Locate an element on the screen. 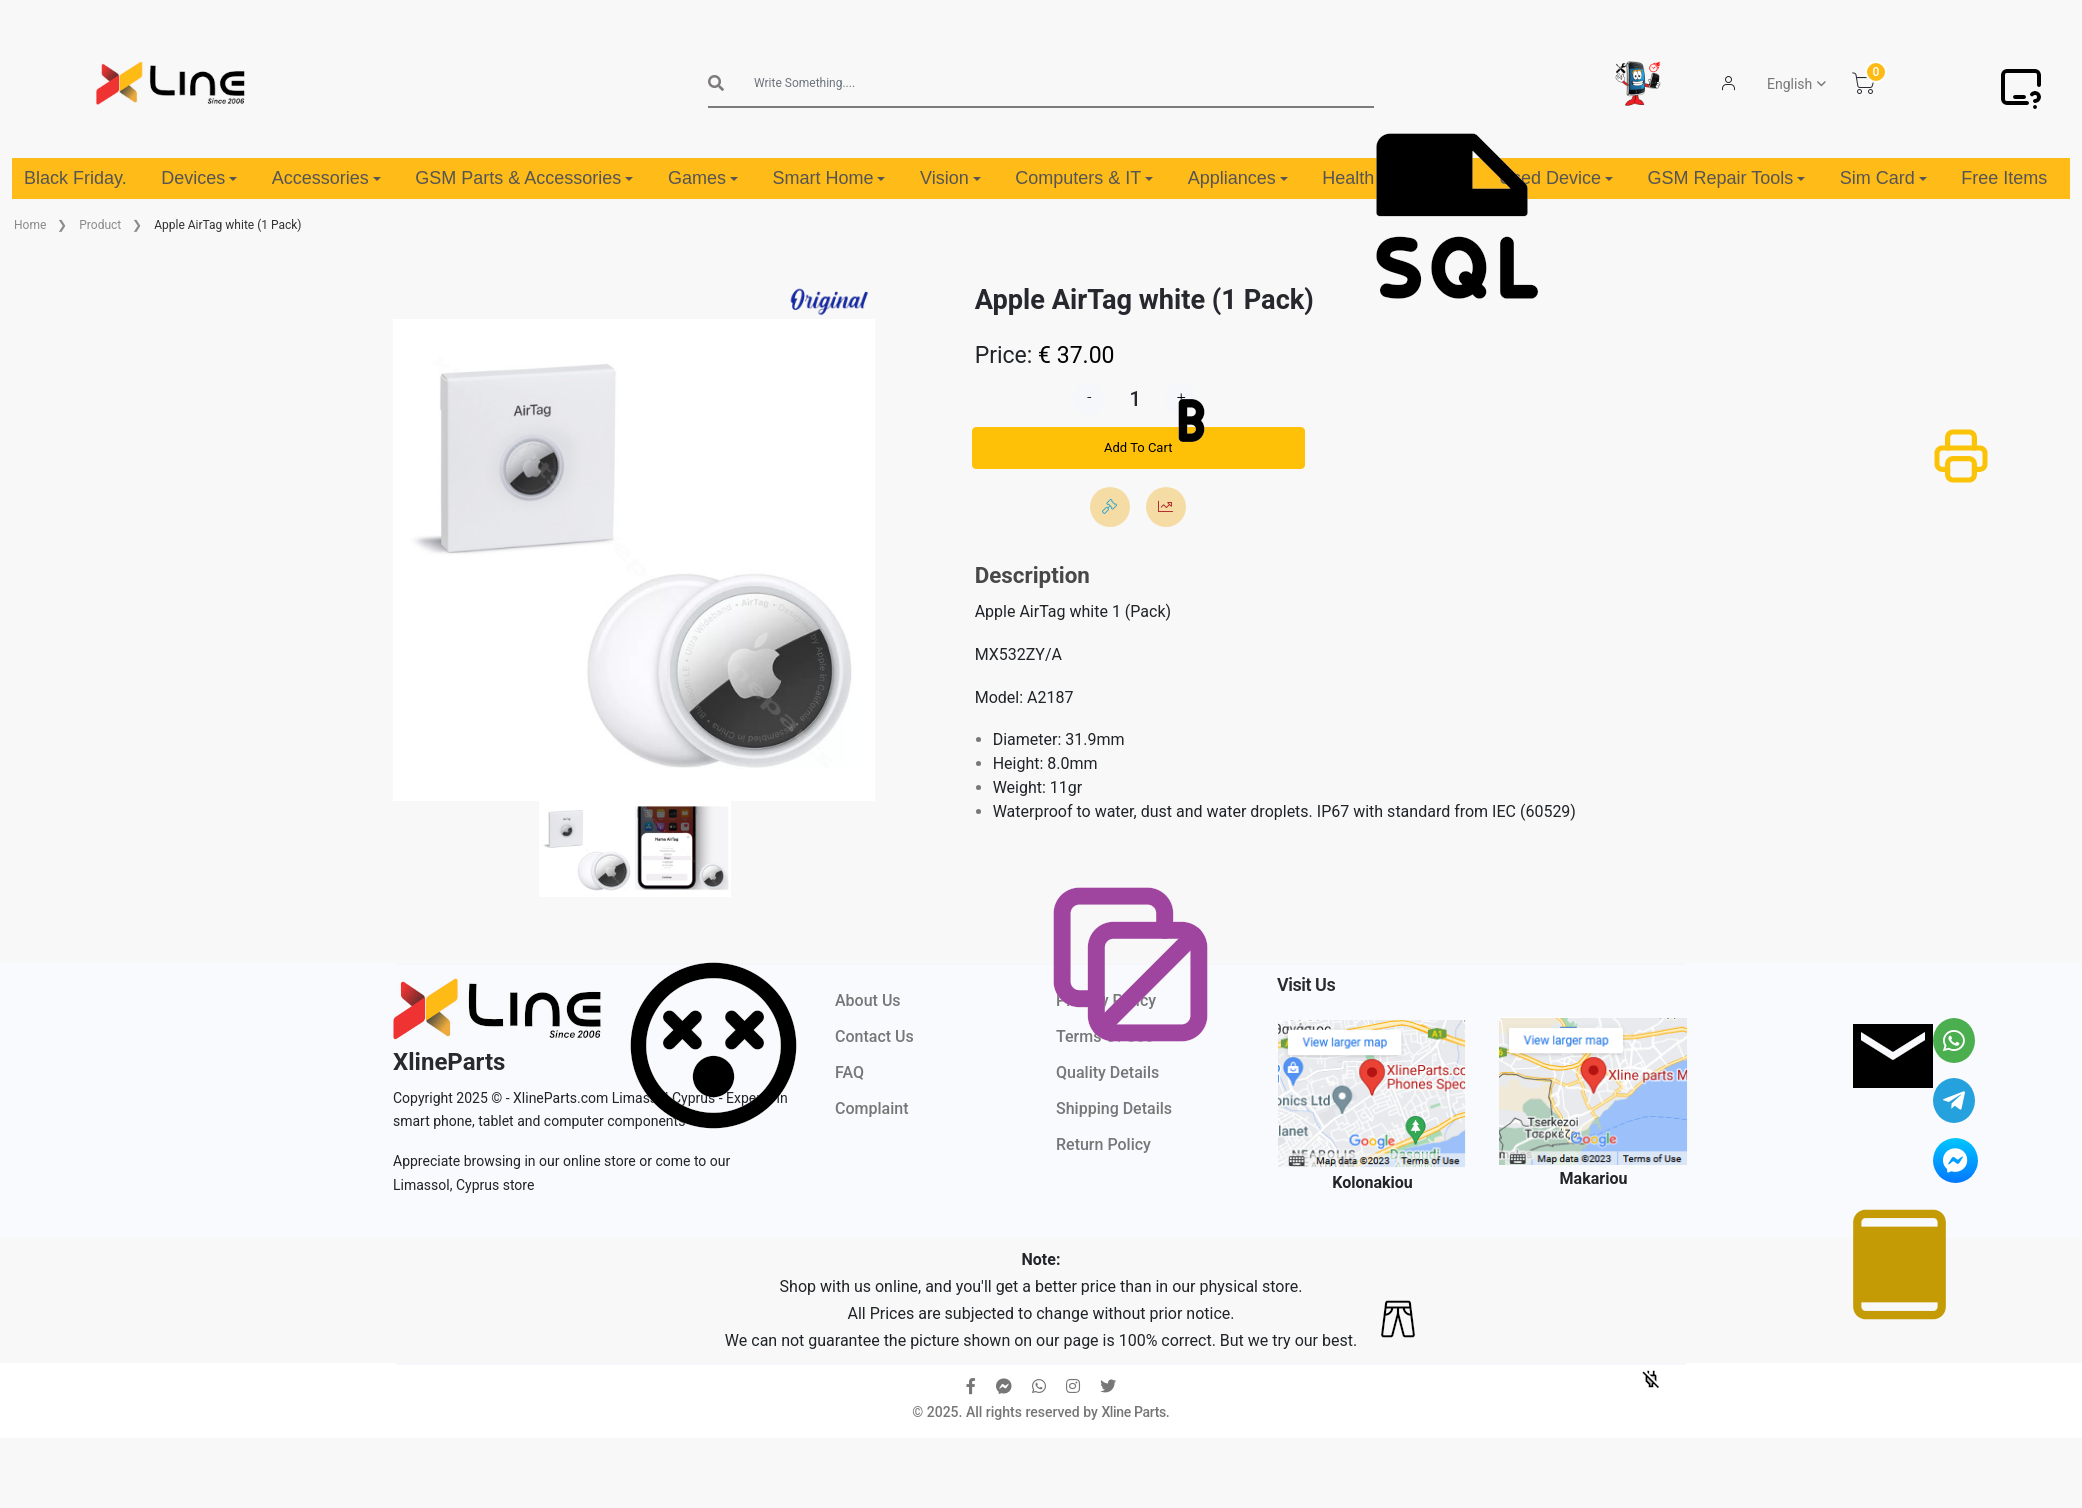  open an SQL database file is located at coordinates (1452, 223).